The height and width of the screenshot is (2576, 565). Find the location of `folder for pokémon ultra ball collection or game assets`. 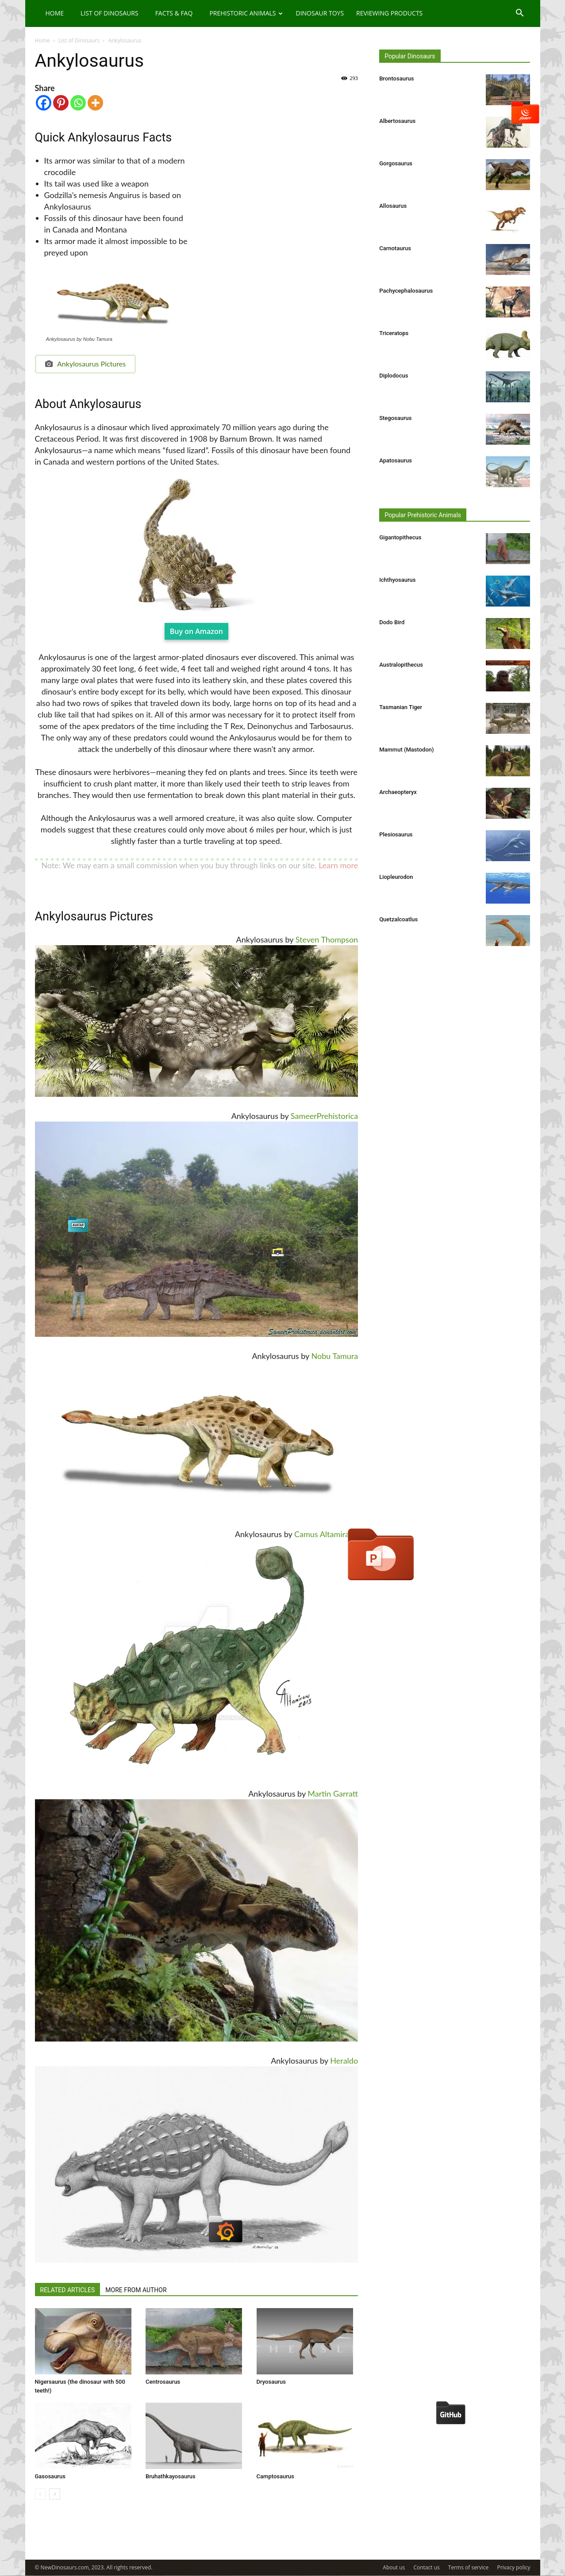

folder for pokémon ultra ball collection or game assets is located at coordinates (277, 1252).